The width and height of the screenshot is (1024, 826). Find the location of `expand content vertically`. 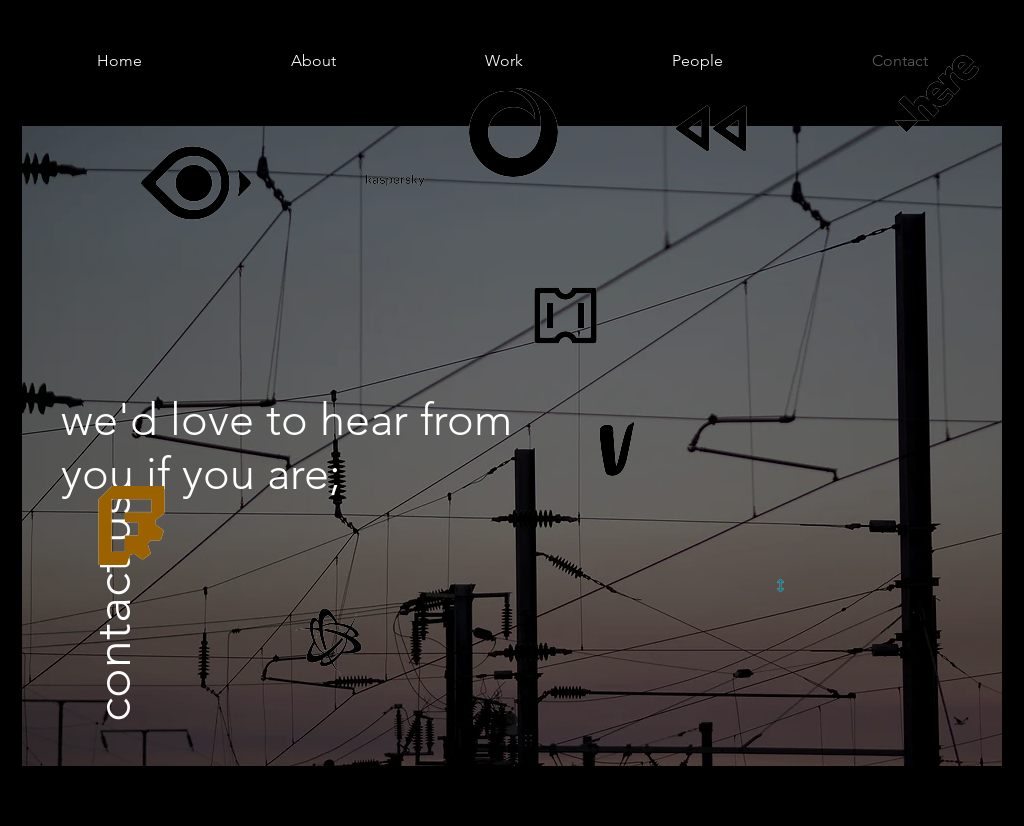

expand content vertically is located at coordinates (780, 585).